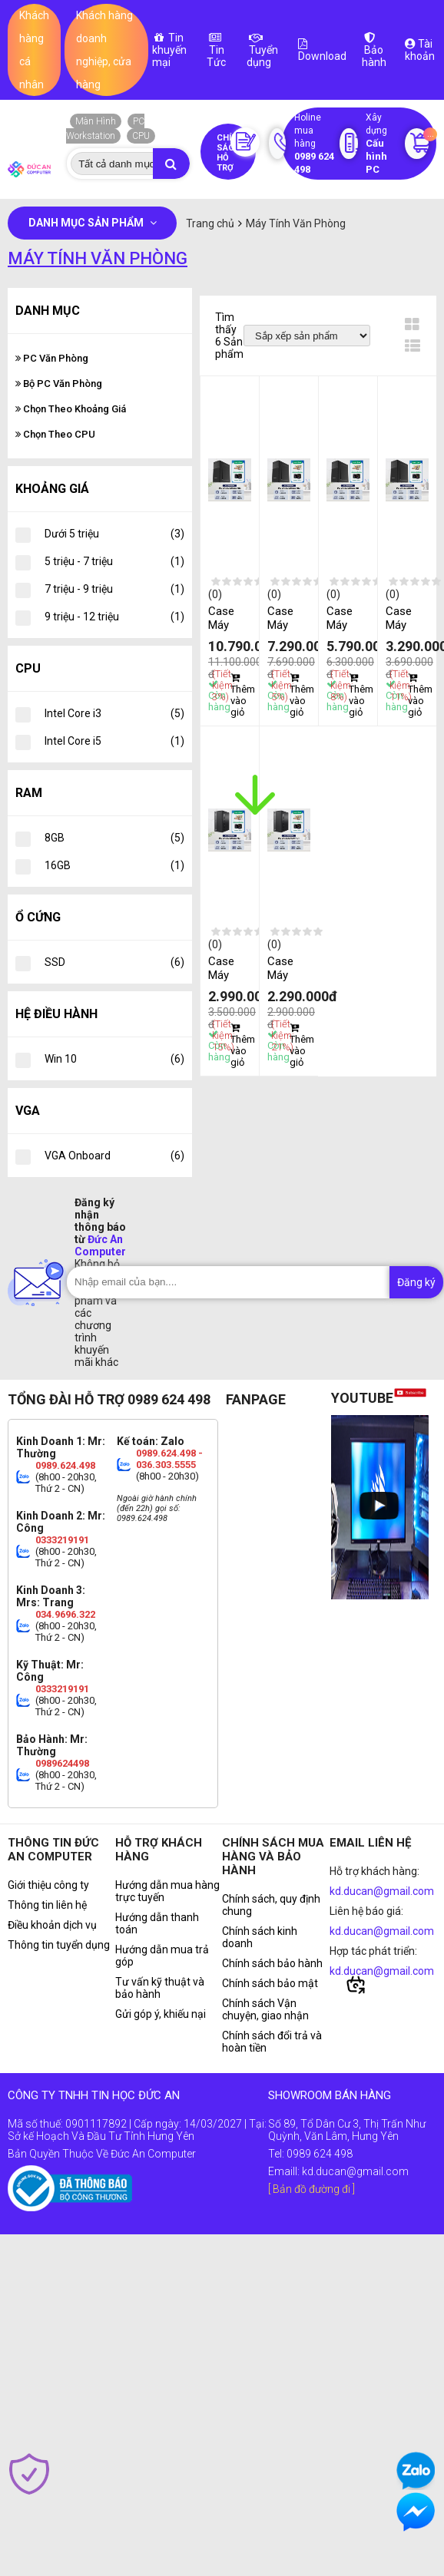 The width and height of the screenshot is (444, 2576). What do you see at coordinates (29, 2474) in the screenshot?
I see `indicates verified security or protection status` at bounding box center [29, 2474].